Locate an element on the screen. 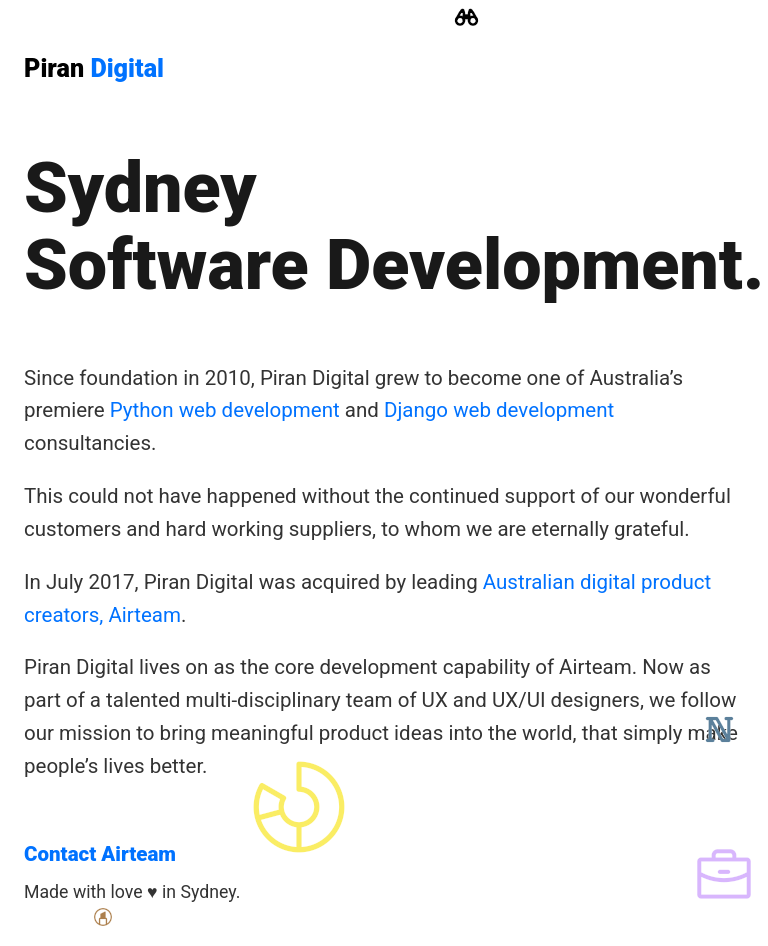 The width and height of the screenshot is (768, 946). open the Notion app is located at coordinates (719, 729).